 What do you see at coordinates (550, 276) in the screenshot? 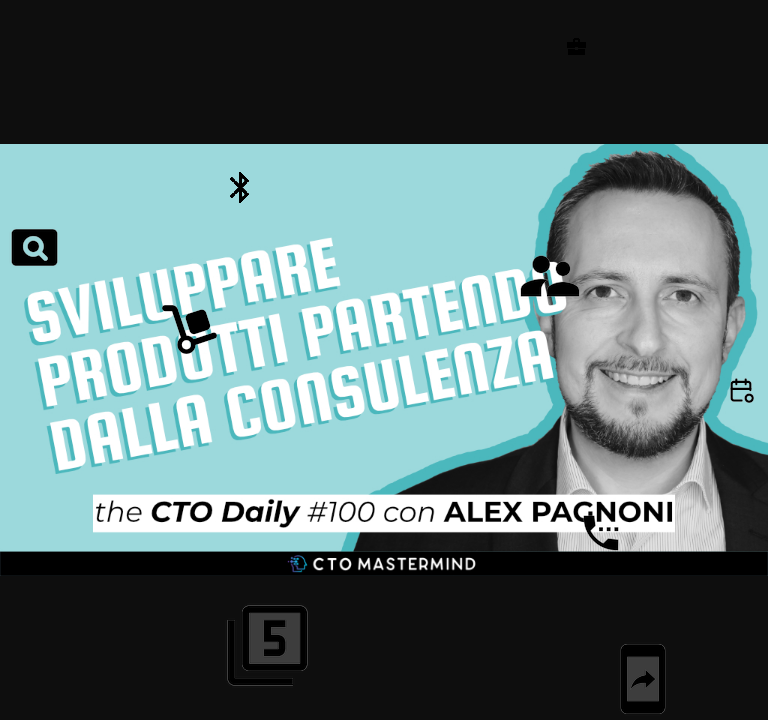
I see `manage team members or user accounts` at bounding box center [550, 276].